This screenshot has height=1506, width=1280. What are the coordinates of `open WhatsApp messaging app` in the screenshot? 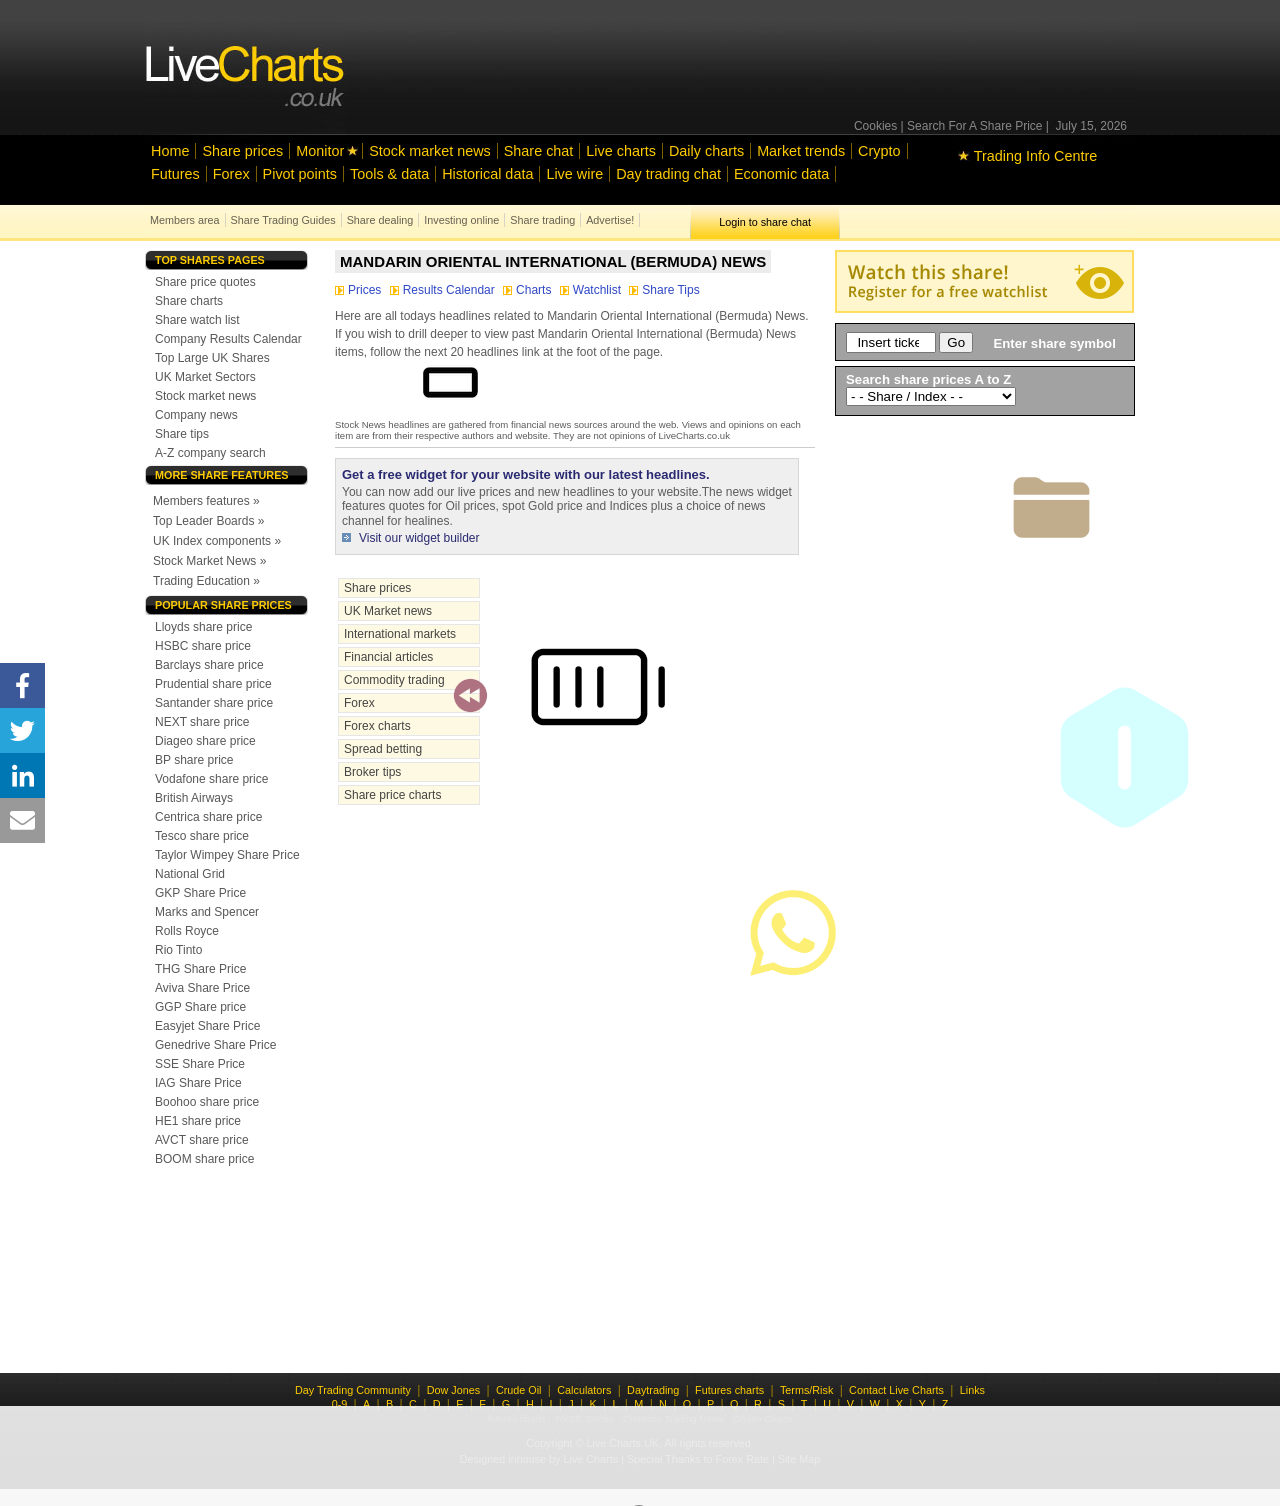 It's located at (793, 933).